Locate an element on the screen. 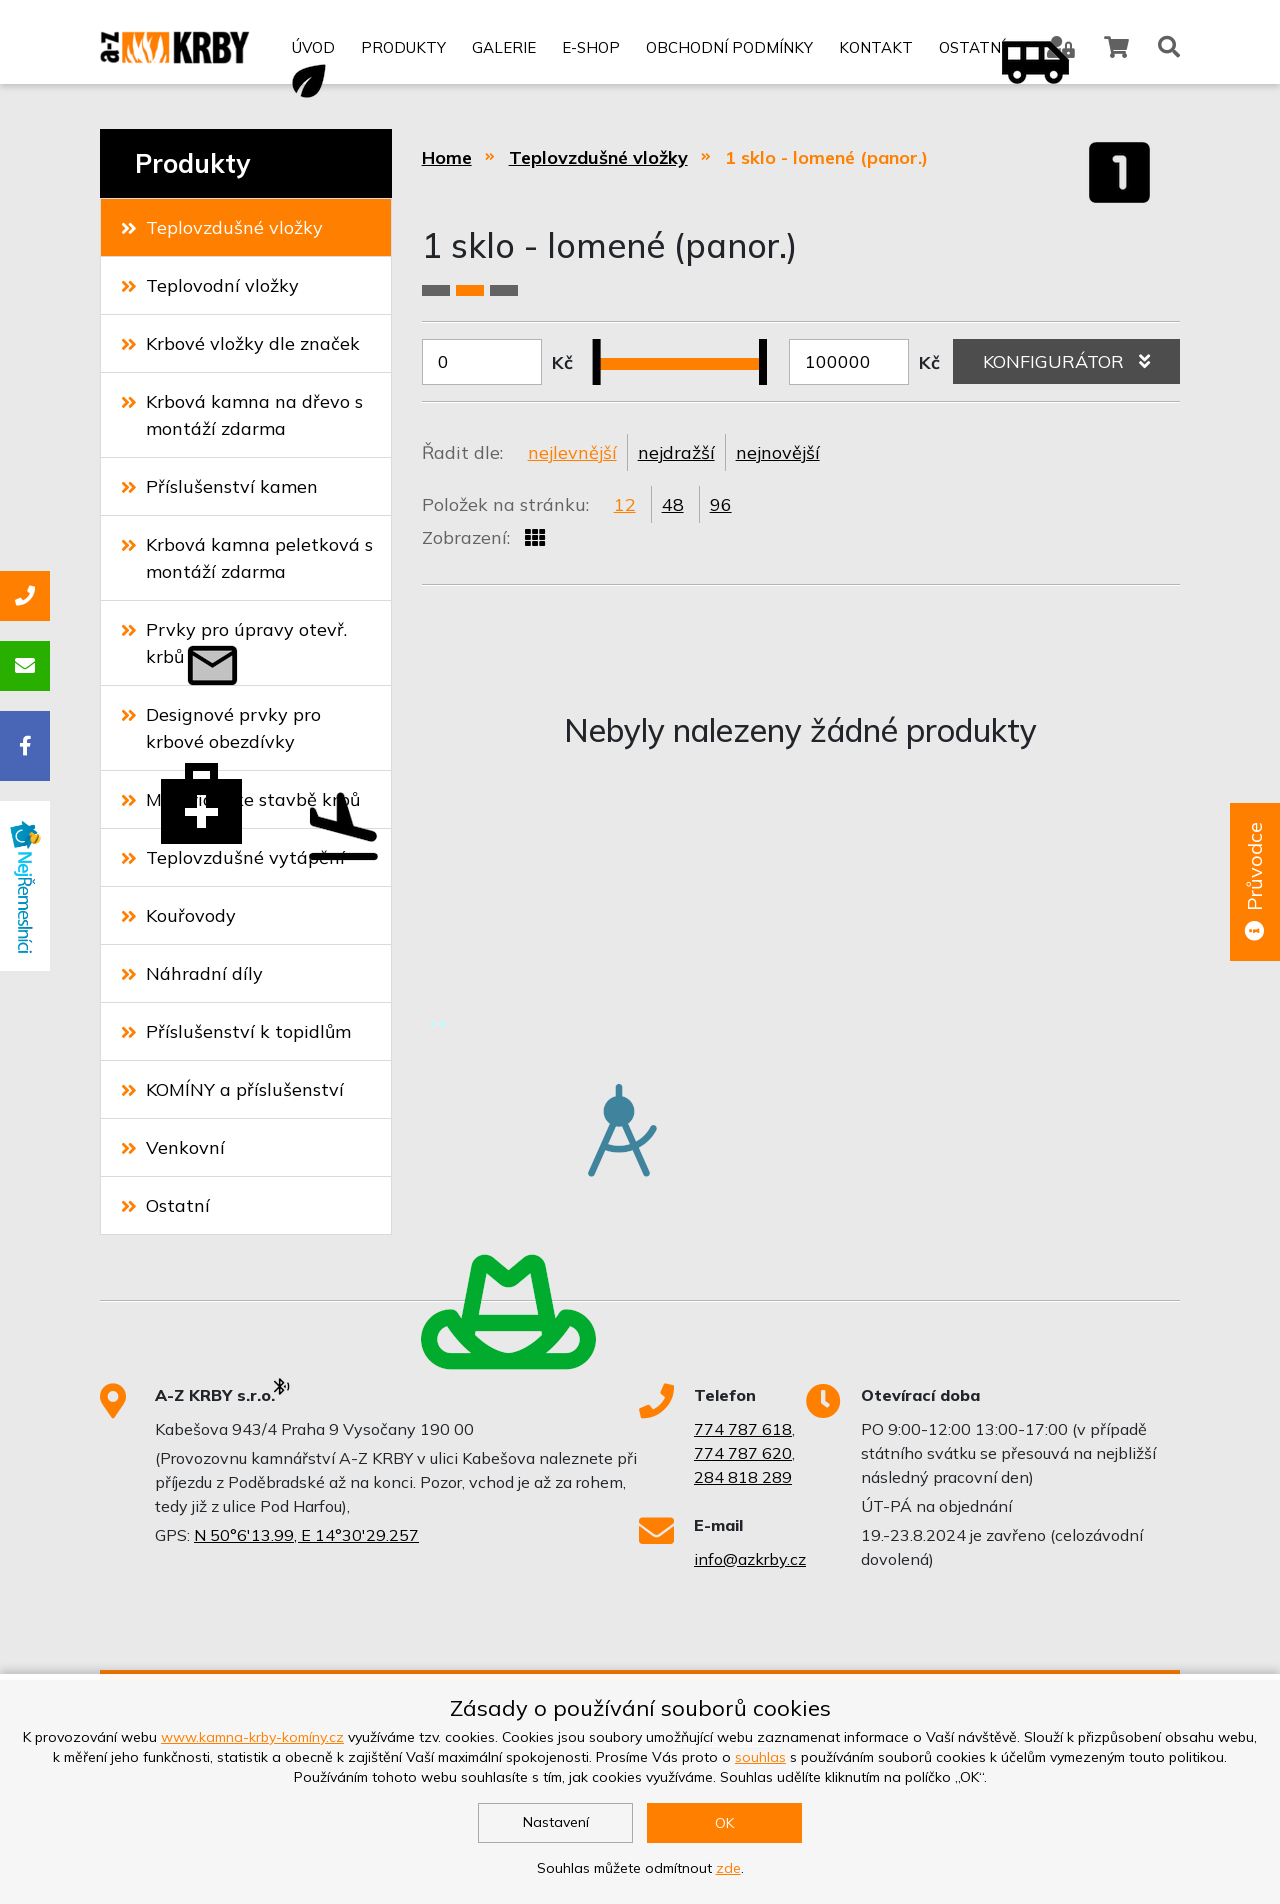  access drawing or measurement tools is located at coordinates (619, 1132).